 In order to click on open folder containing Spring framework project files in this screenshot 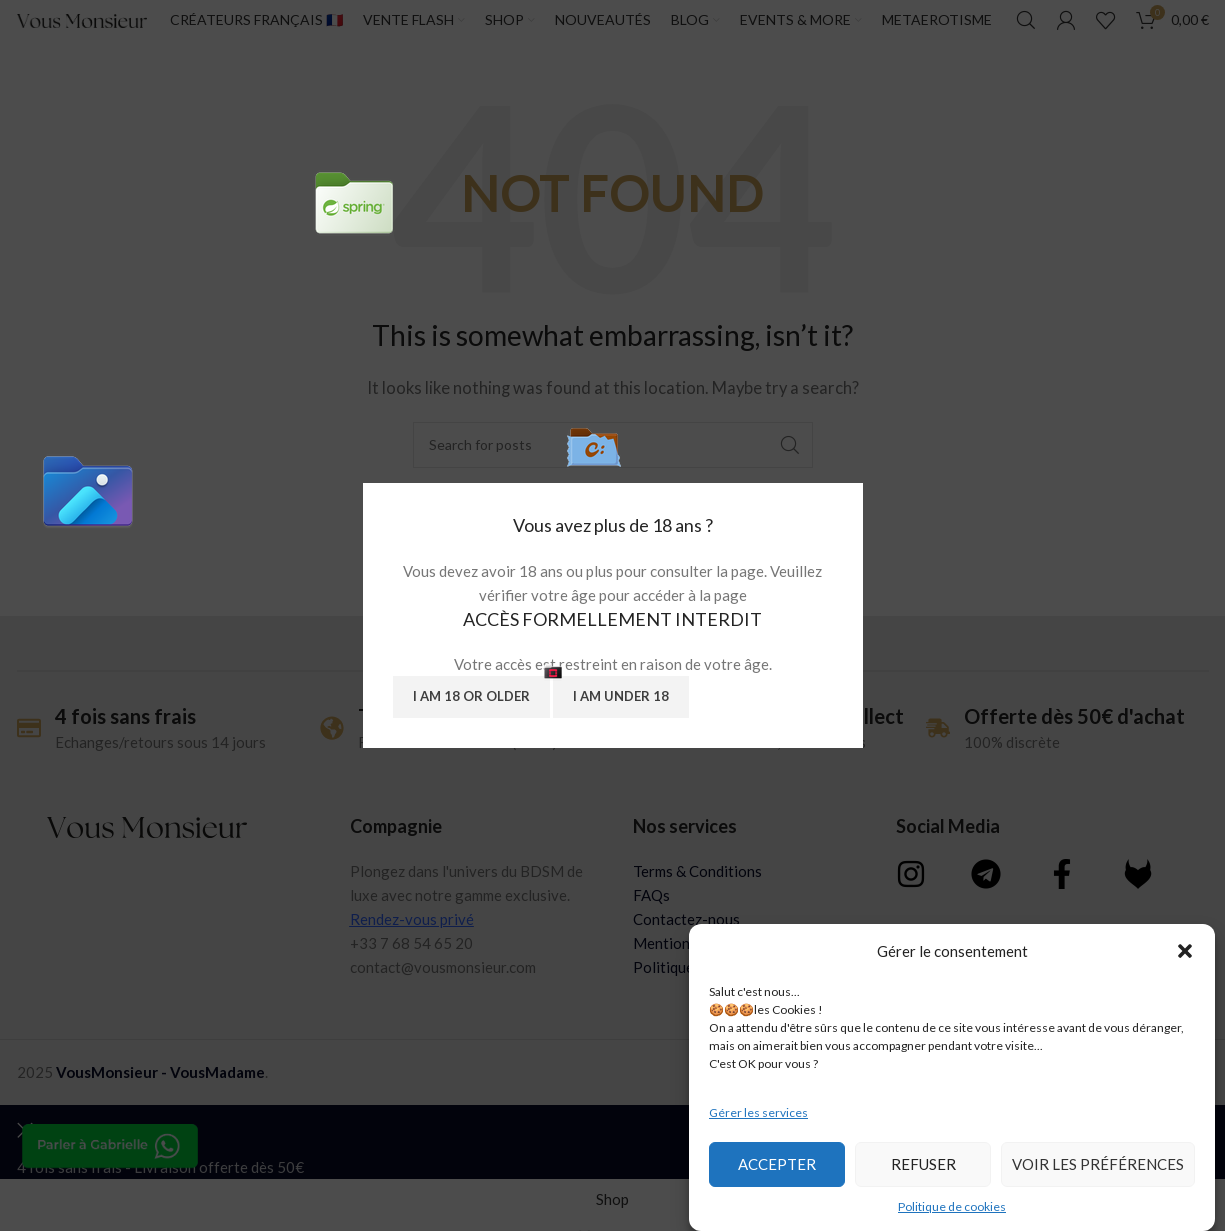, I will do `click(354, 205)`.